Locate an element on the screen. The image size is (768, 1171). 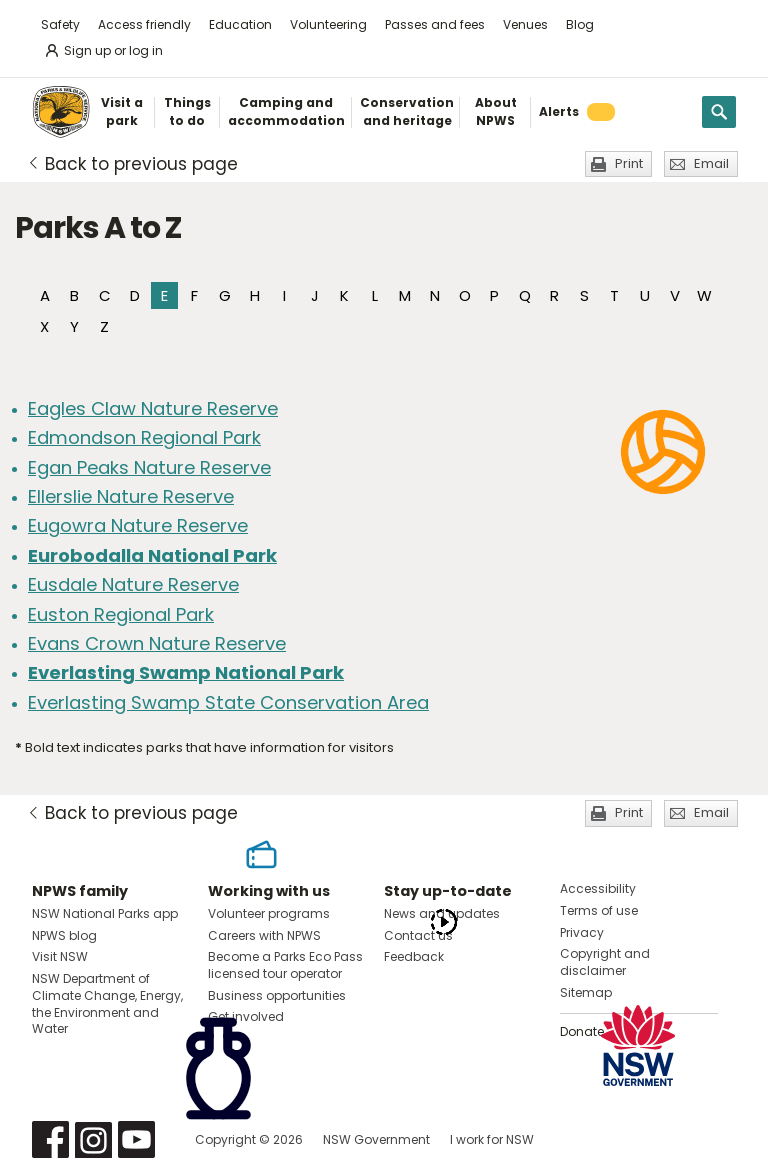
view your tickets is located at coordinates (261, 854).